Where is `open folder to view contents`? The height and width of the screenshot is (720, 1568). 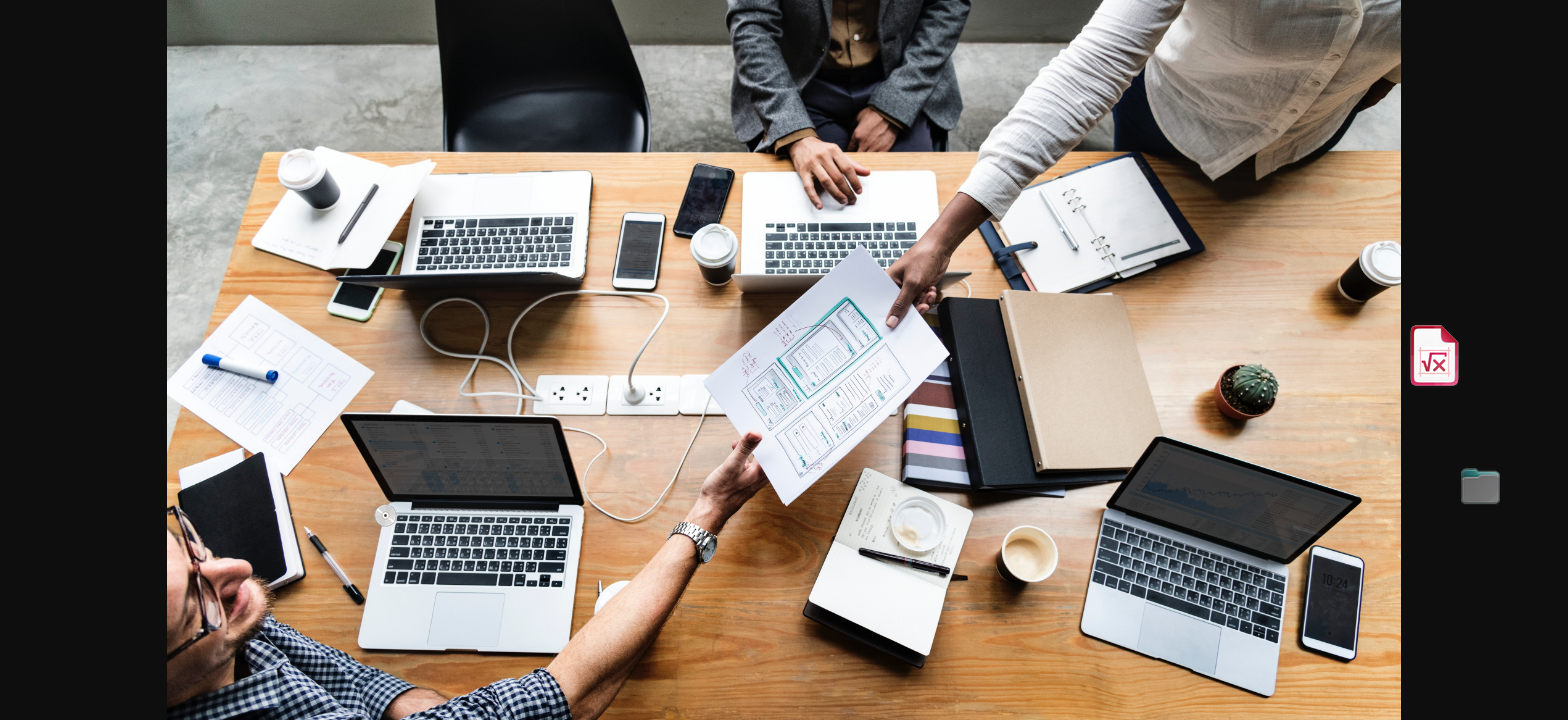
open folder to view contents is located at coordinates (1480, 485).